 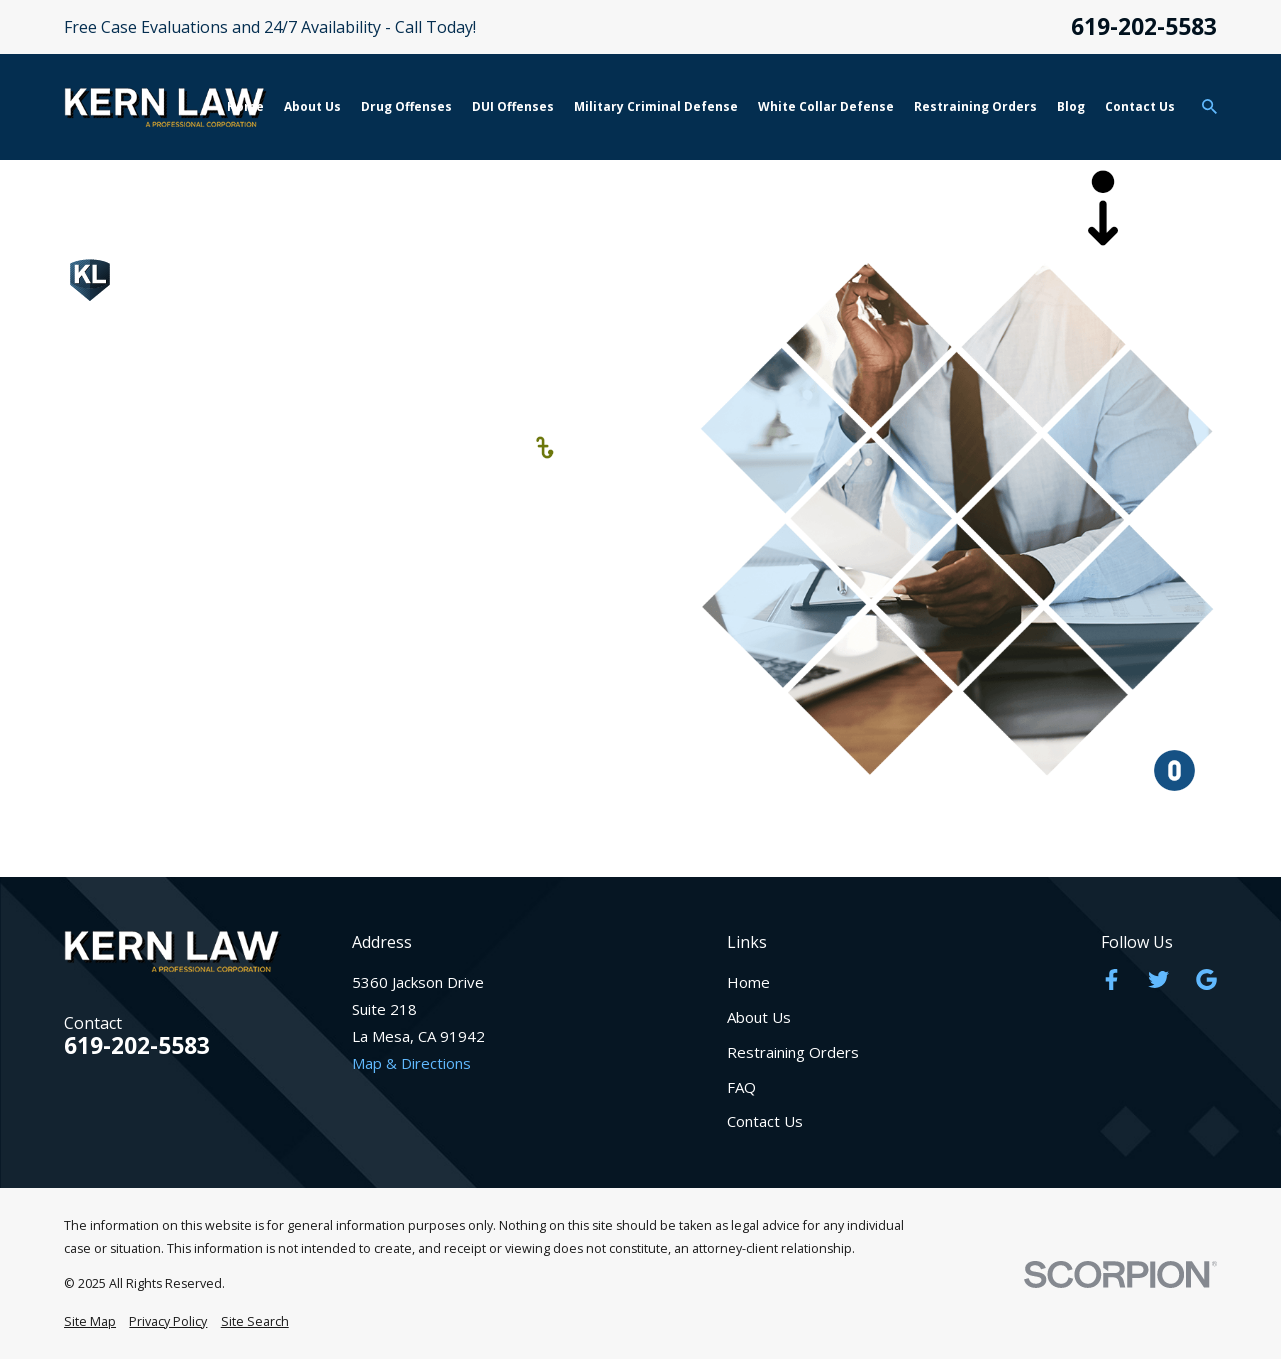 I want to click on indicates zero items or notifications, so click(x=1174, y=770).